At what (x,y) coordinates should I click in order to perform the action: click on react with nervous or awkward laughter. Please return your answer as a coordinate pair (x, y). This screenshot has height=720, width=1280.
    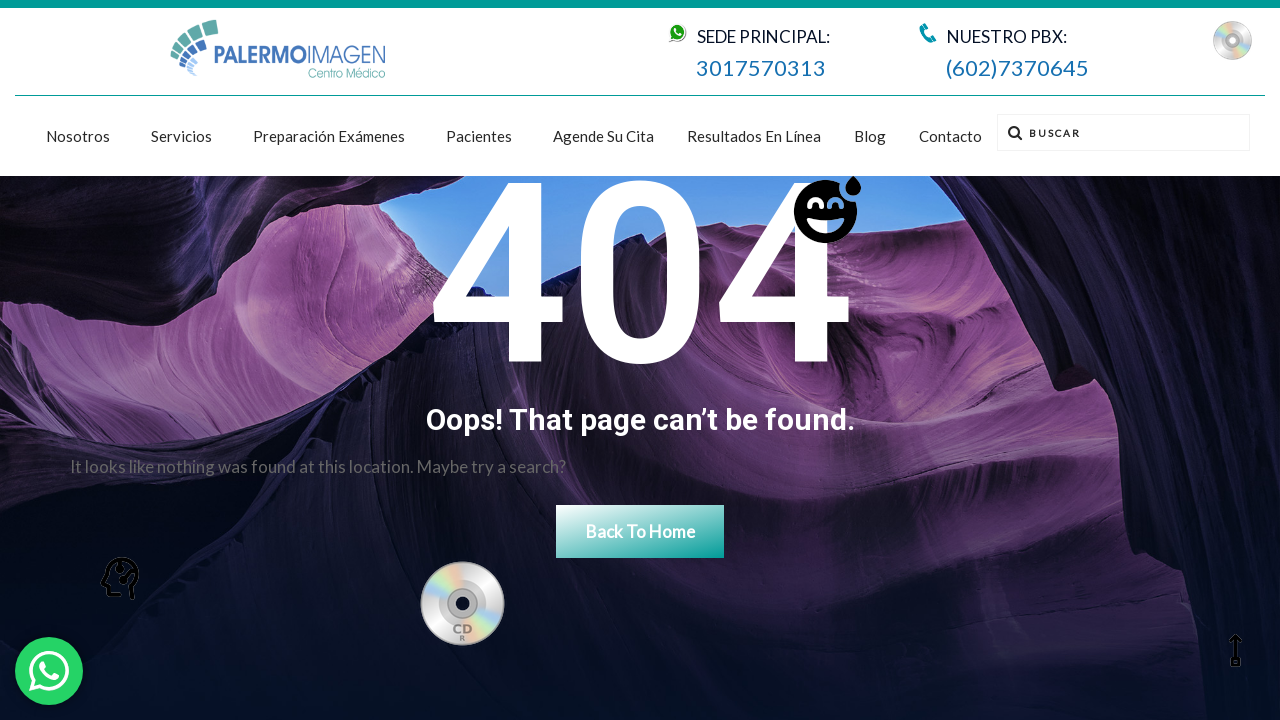
    Looking at the image, I should click on (825, 211).